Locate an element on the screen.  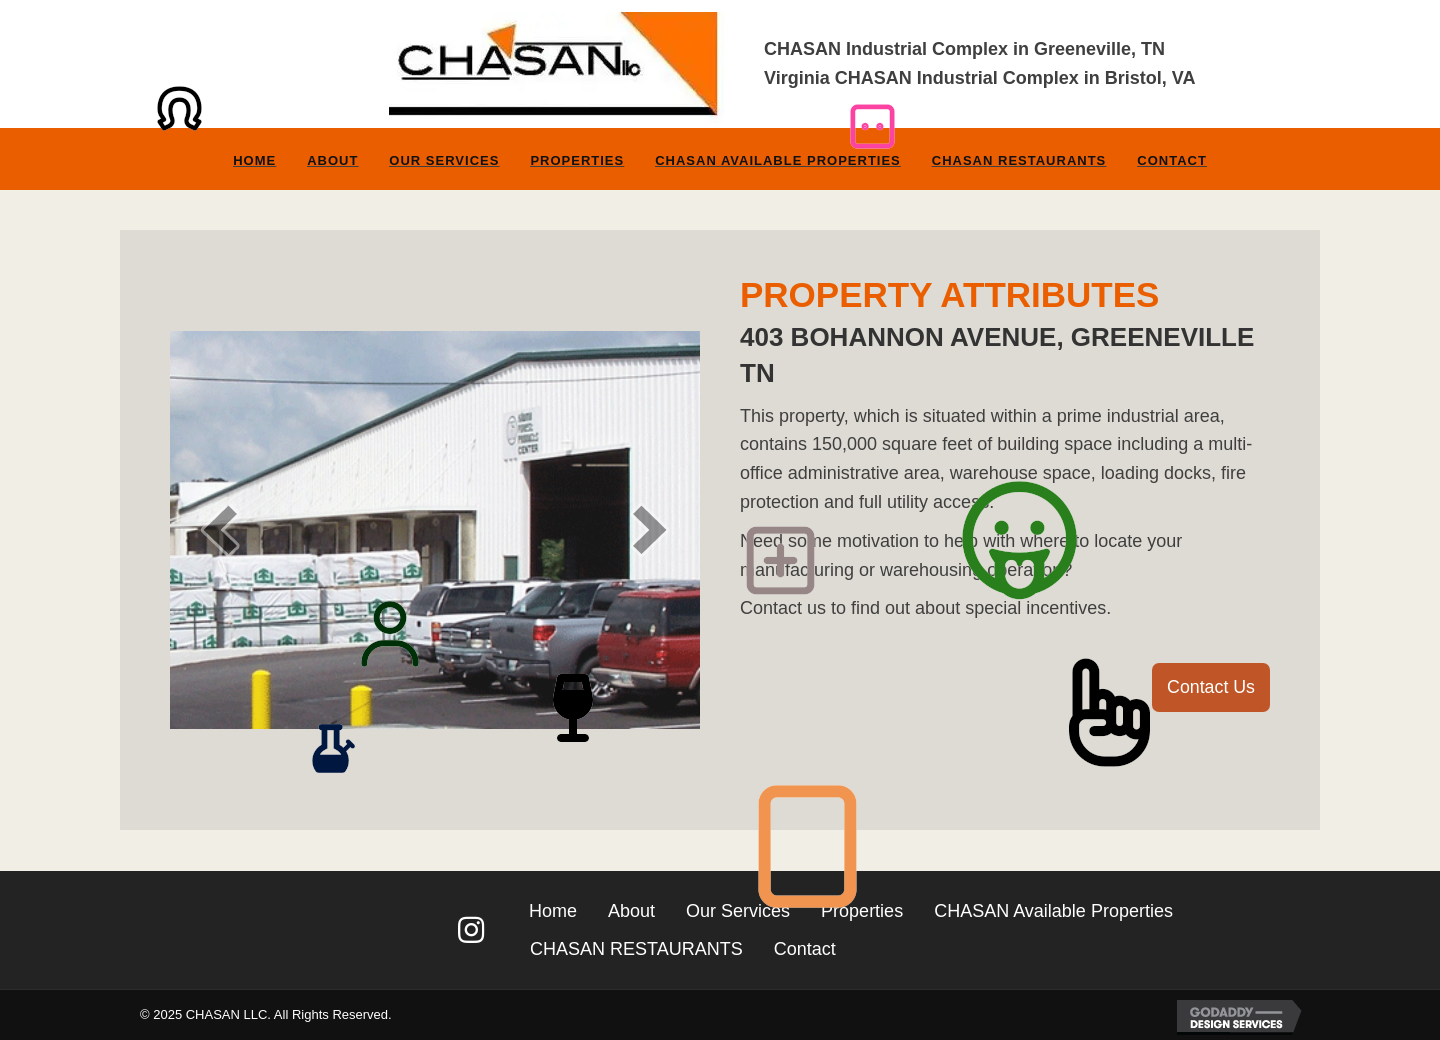
add a new item is located at coordinates (780, 560).